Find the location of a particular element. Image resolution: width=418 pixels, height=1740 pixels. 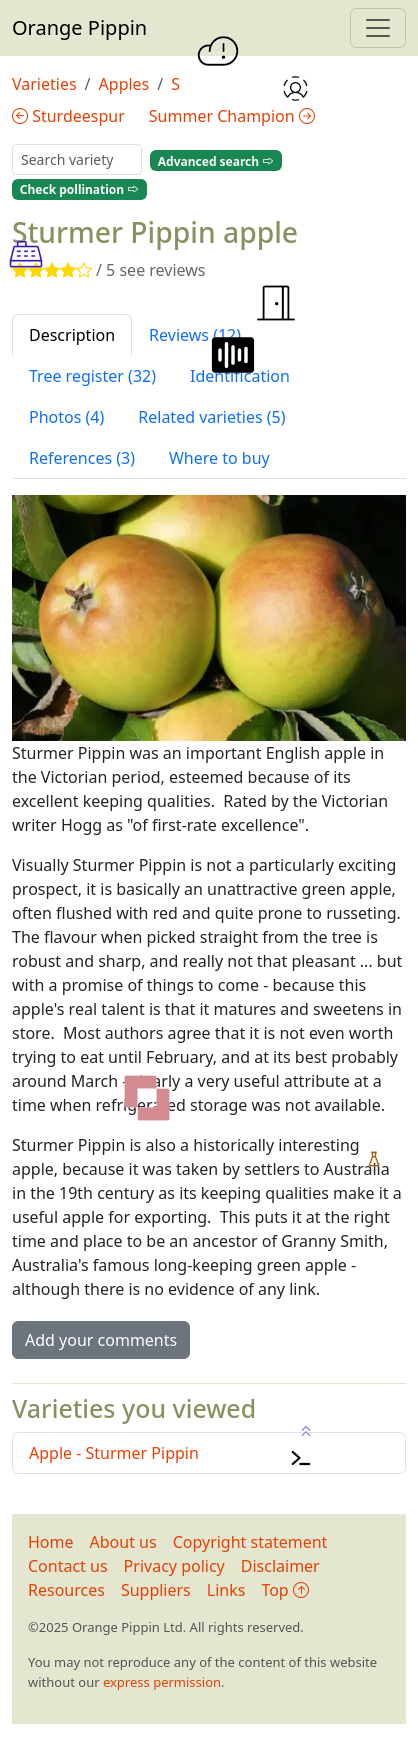

log out or exit the application is located at coordinates (276, 303).